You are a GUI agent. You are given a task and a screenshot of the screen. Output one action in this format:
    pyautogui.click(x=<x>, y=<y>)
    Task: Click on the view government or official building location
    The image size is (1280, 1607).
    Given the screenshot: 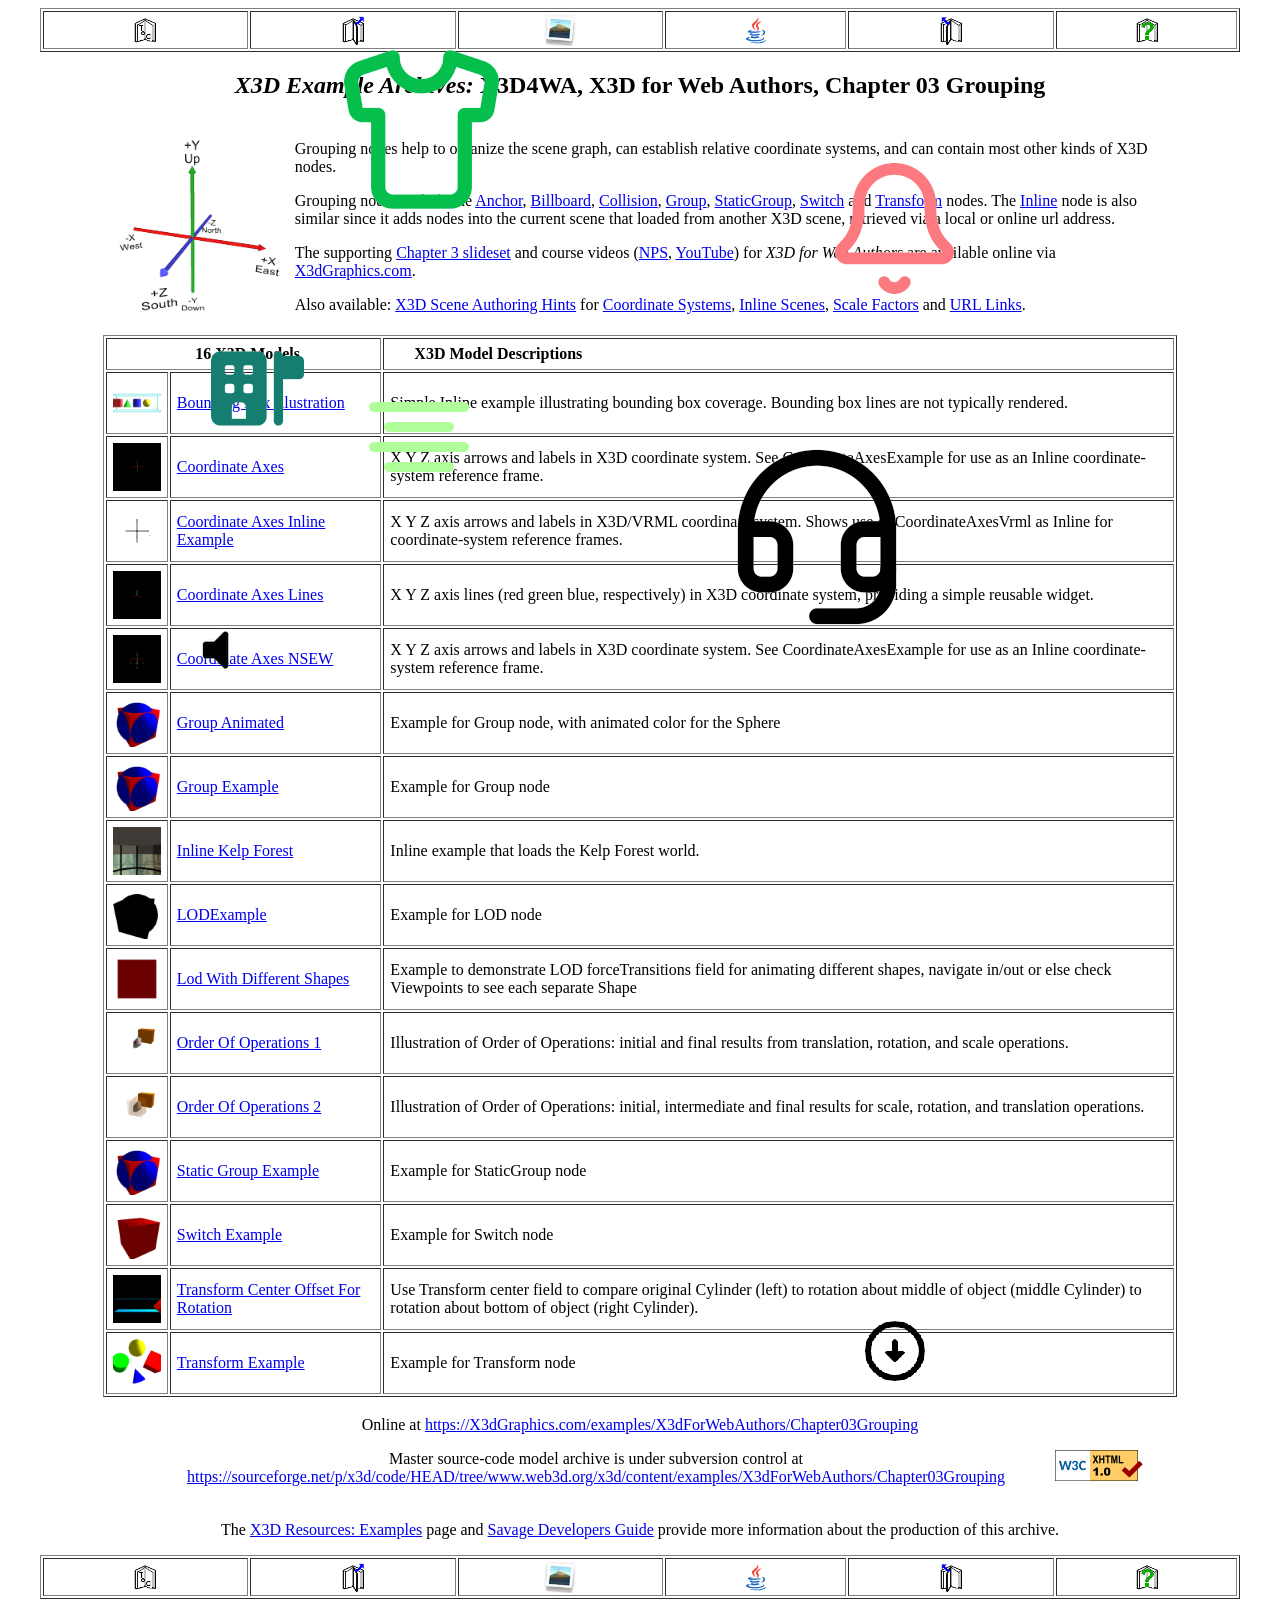 What is the action you would take?
    pyautogui.click(x=257, y=388)
    